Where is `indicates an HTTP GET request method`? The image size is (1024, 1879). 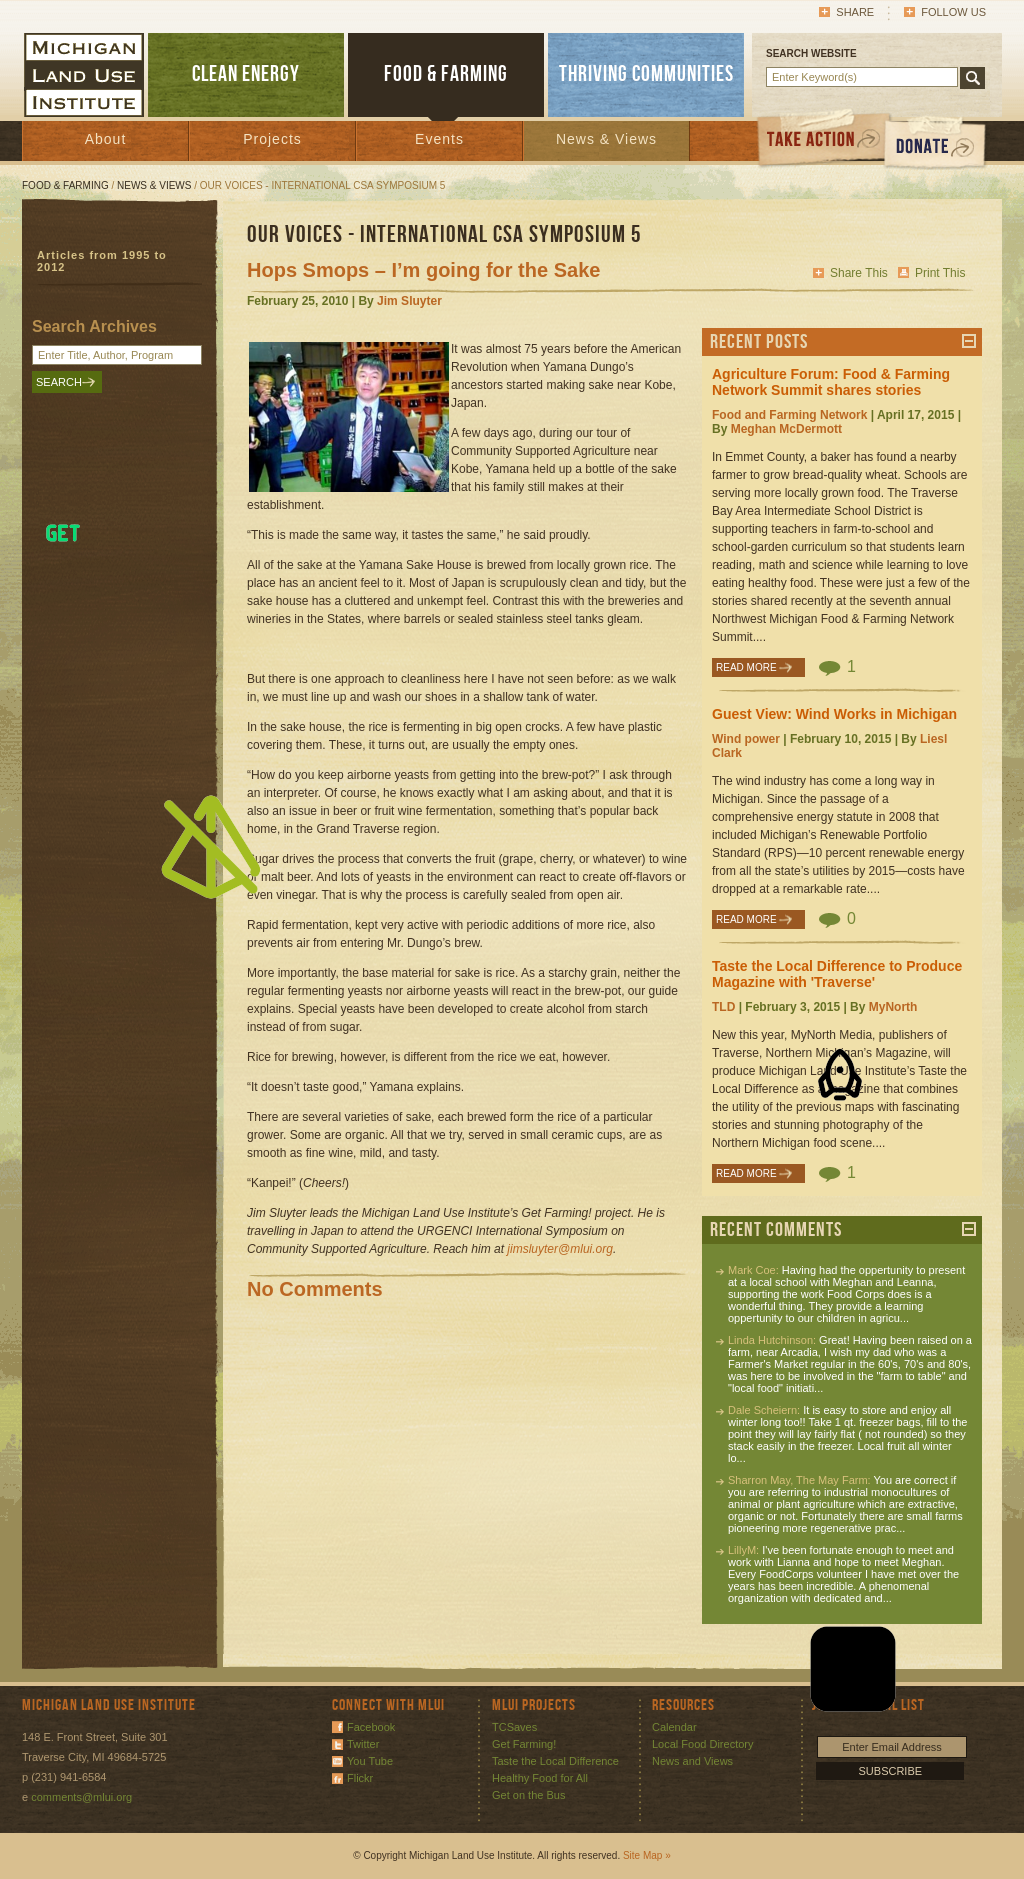 indicates an HTTP GET request method is located at coordinates (63, 533).